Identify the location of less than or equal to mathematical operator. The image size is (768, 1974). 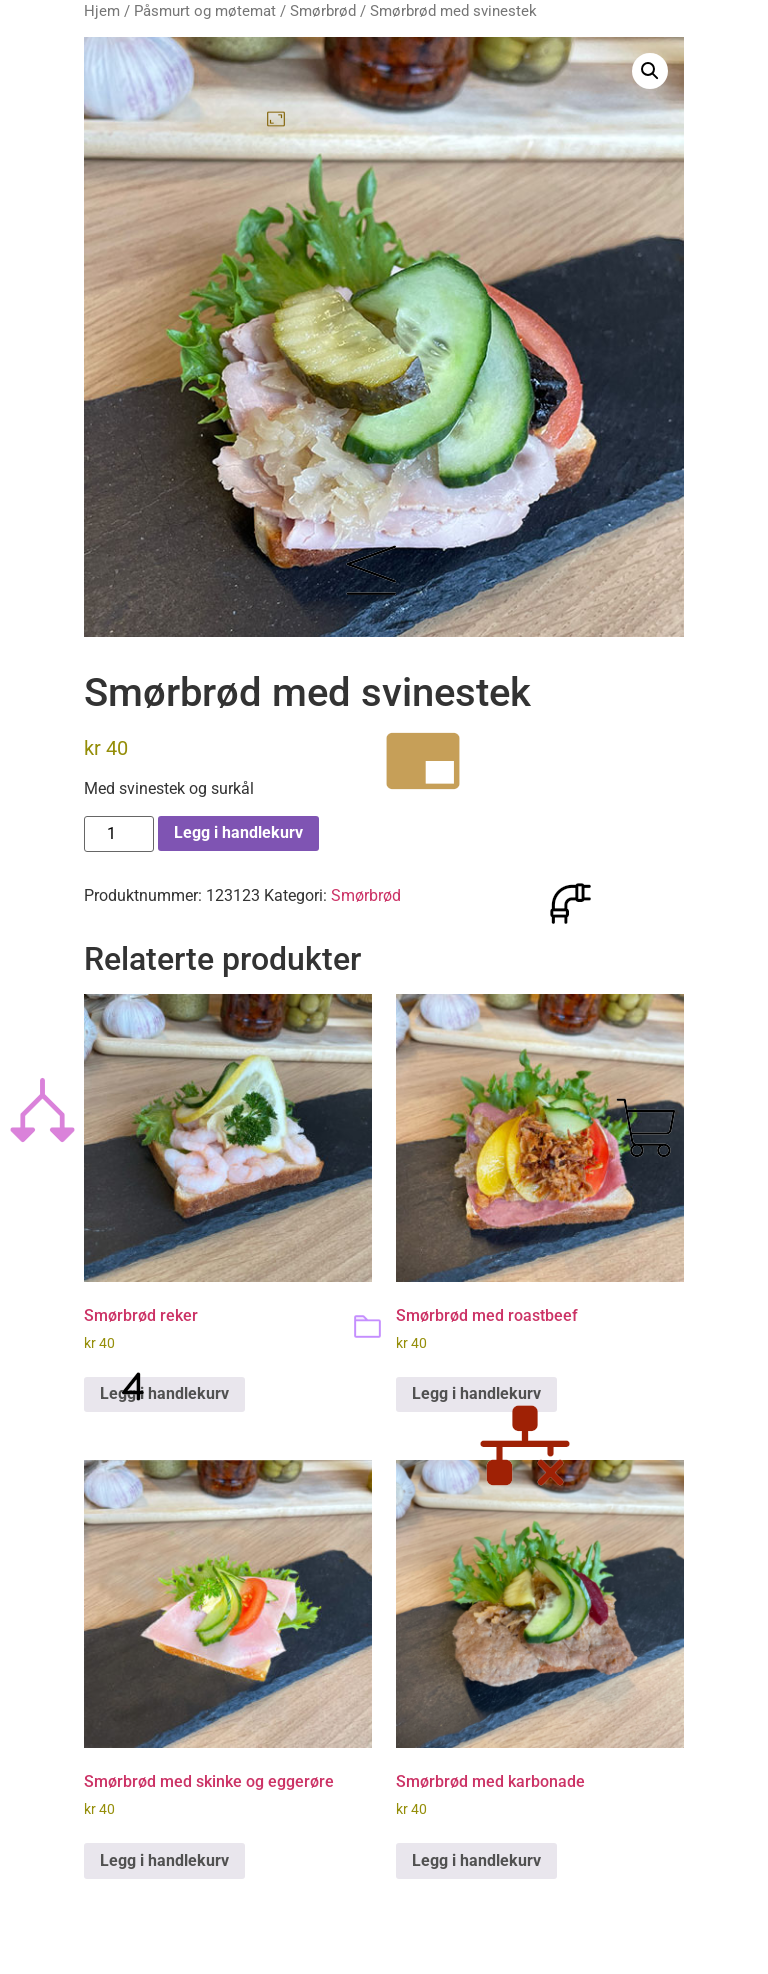
(372, 571).